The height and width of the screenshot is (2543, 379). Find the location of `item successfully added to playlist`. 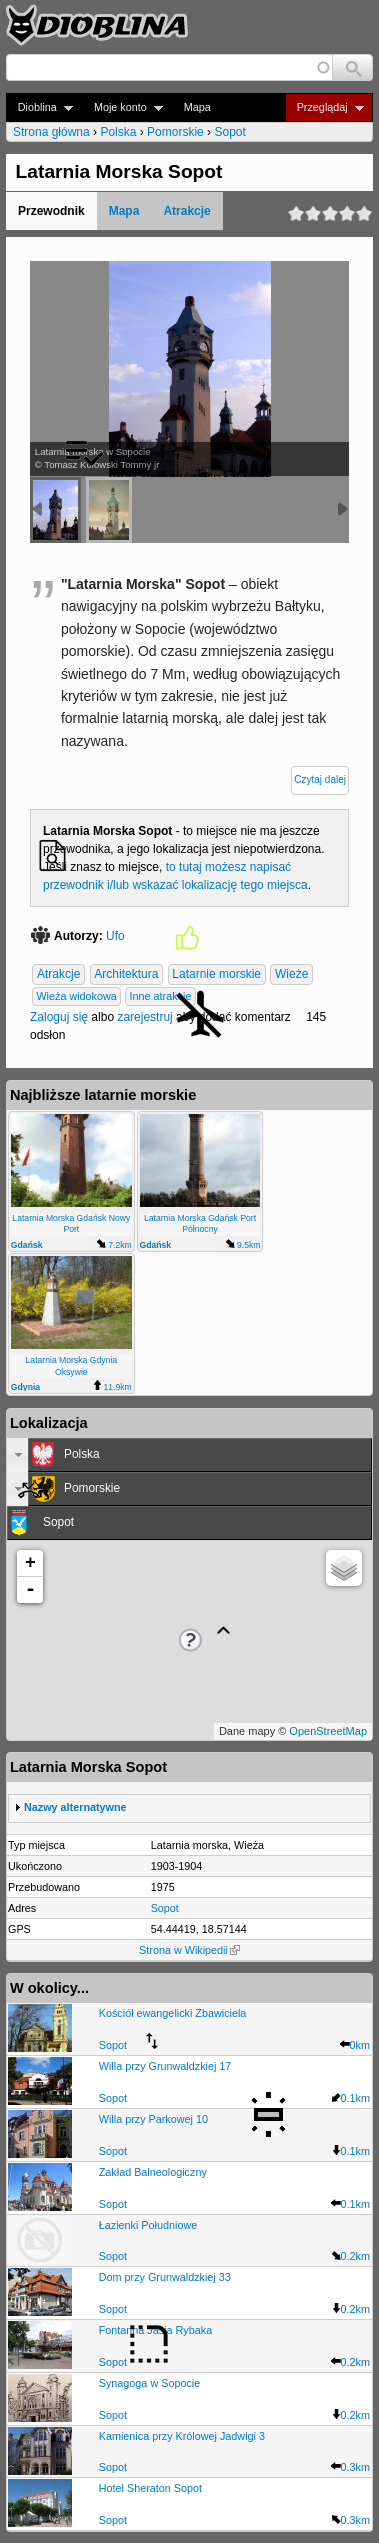

item successfully added to playlist is located at coordinates (84, 452).